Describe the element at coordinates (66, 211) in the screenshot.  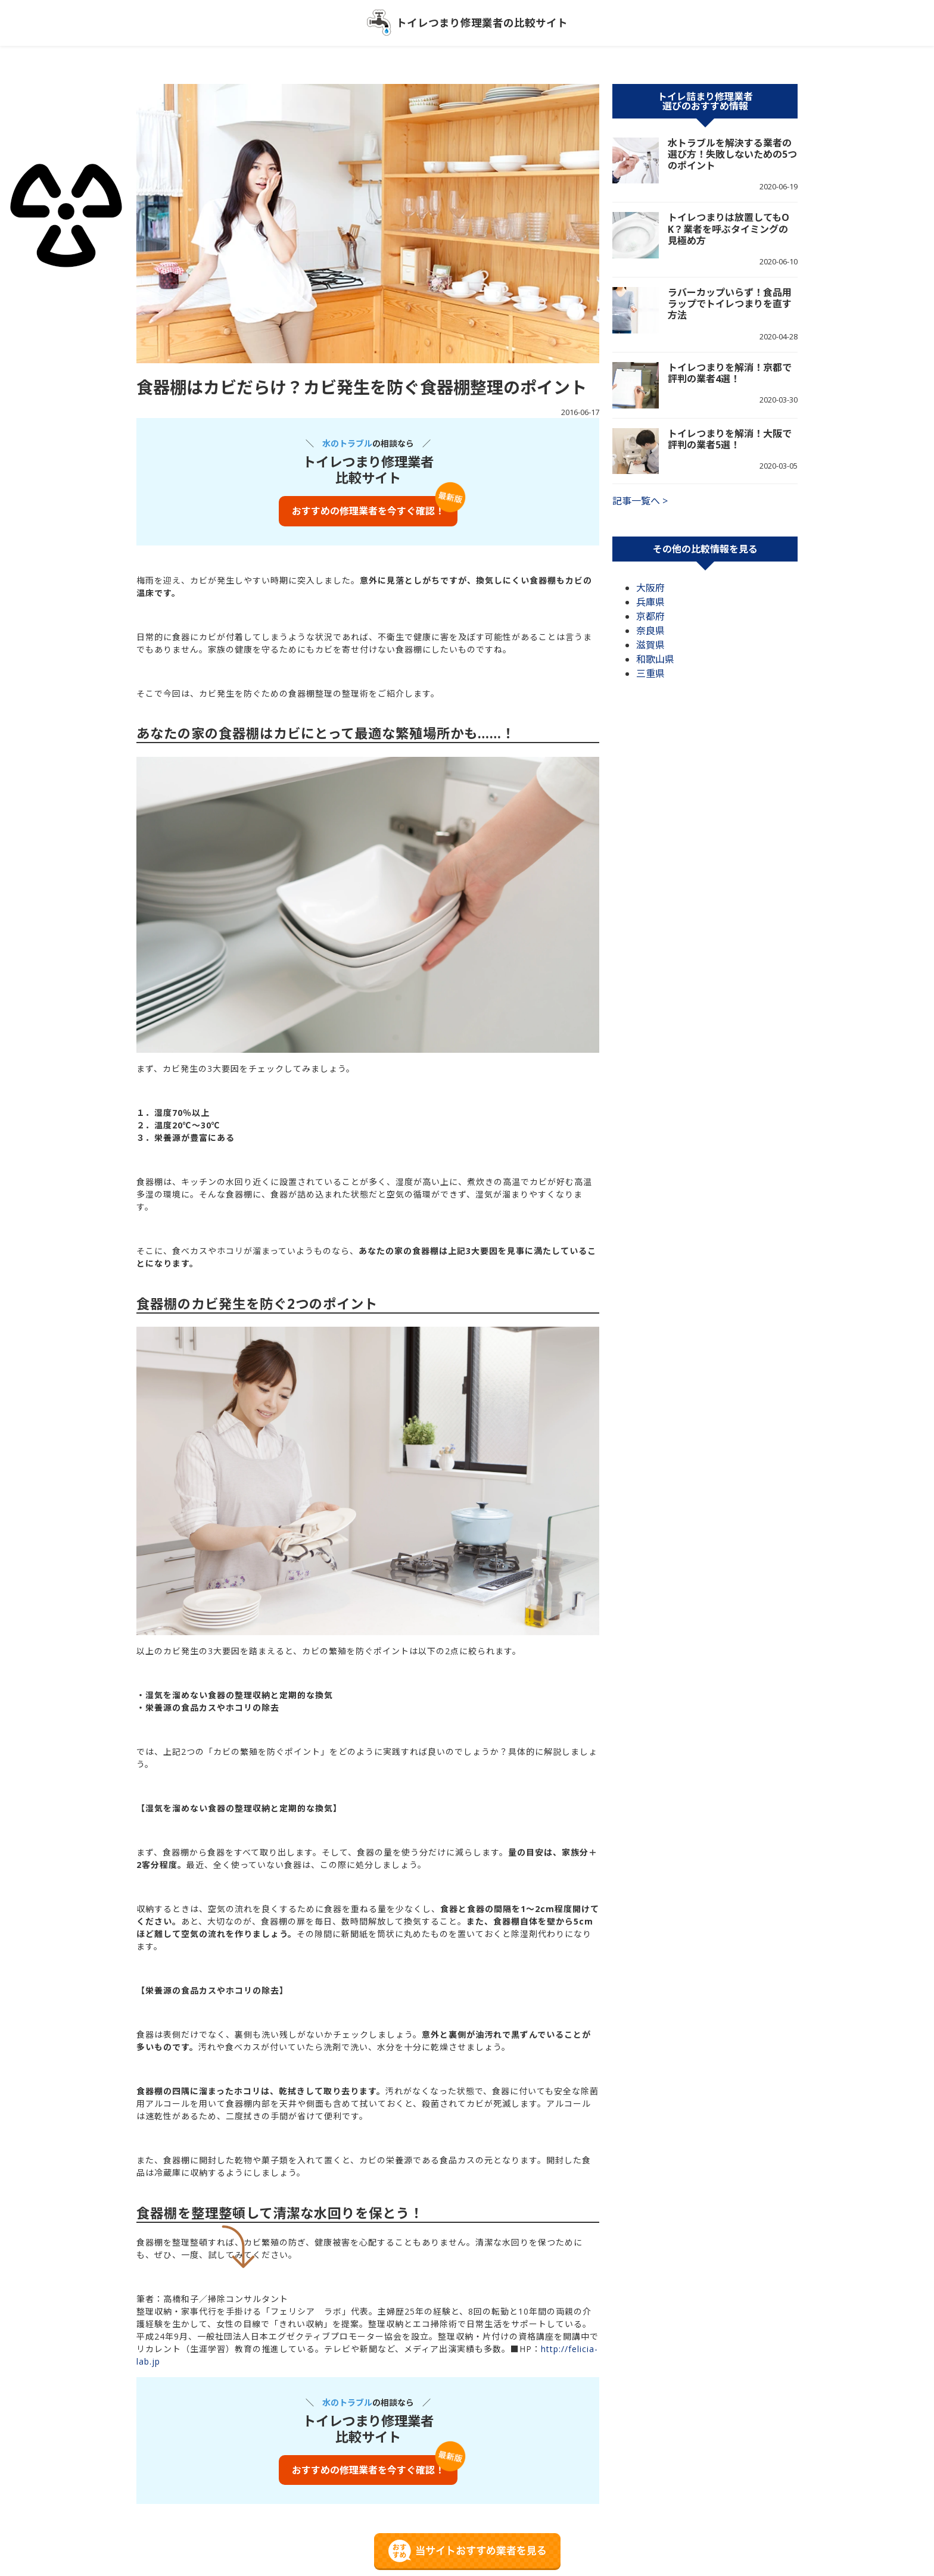
I see `indicates radioactive or hazardous material warning` at that location.